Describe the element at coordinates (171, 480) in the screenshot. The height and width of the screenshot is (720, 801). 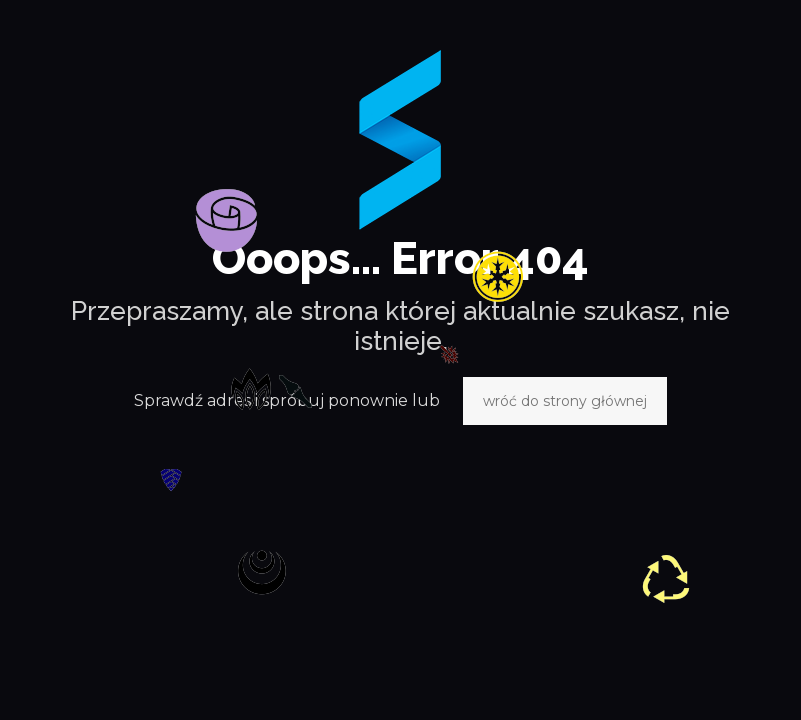
I see `equip or view layered armor sets` at that location.